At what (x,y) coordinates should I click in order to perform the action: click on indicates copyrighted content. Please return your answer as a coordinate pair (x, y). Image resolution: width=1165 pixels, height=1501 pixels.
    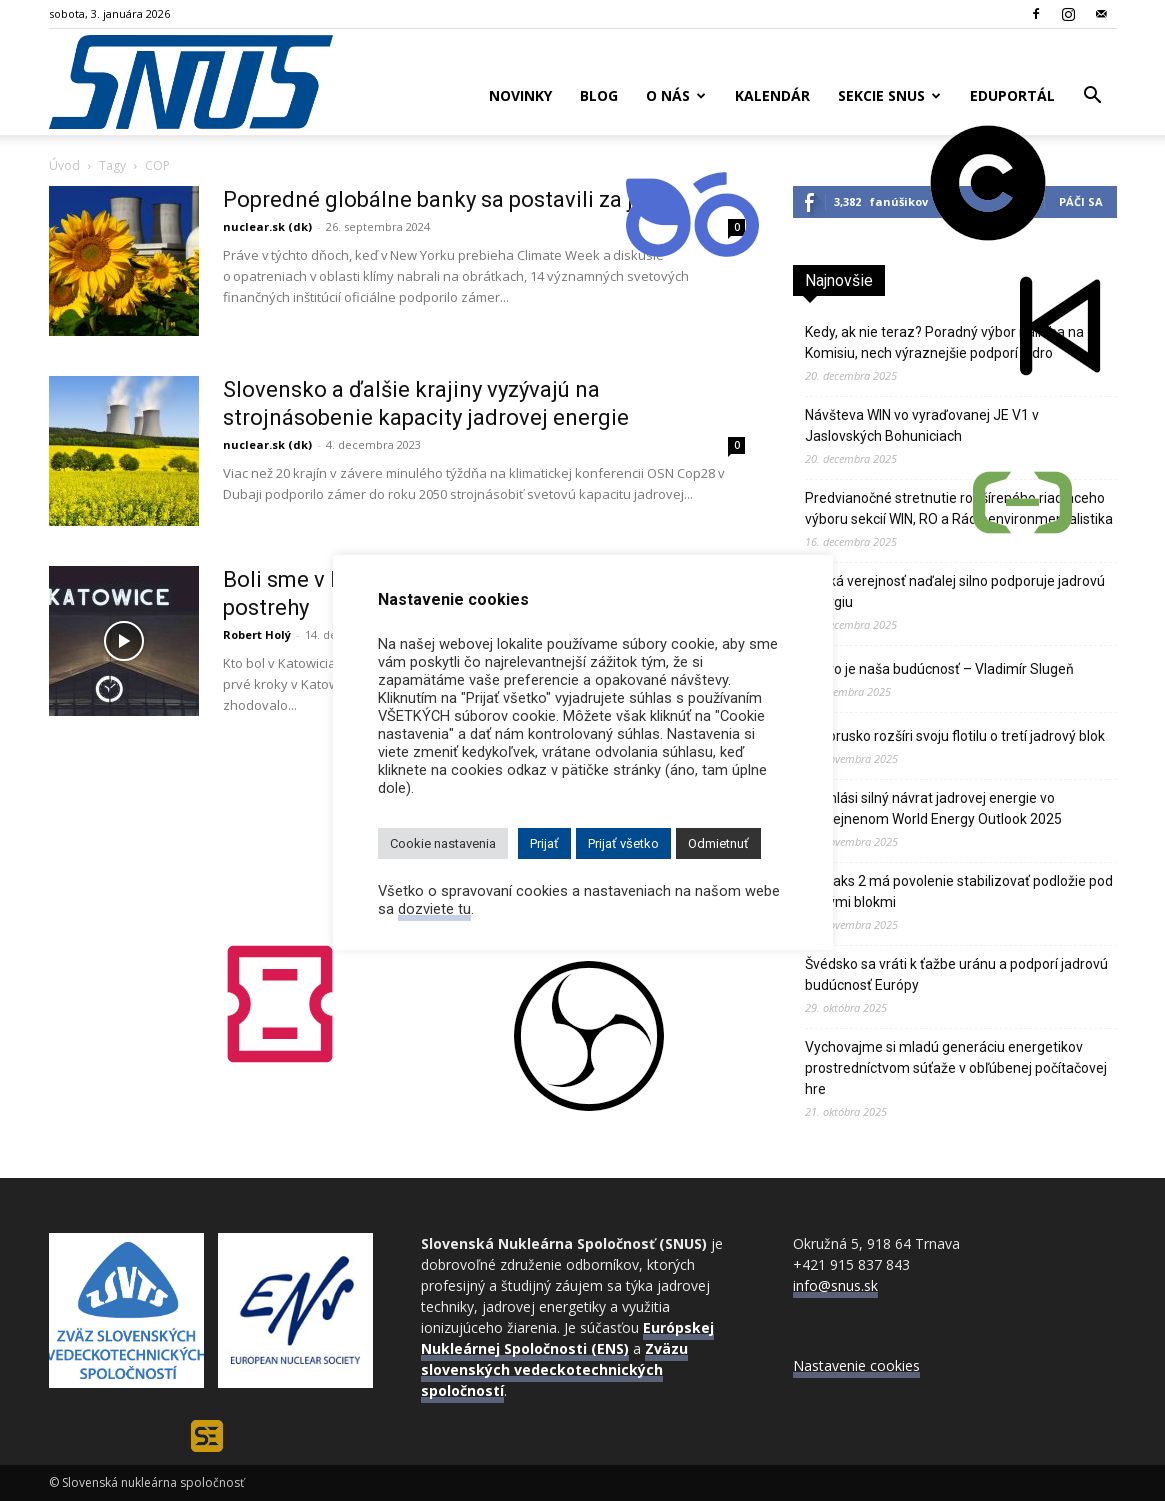
    Looking at the image, I should click on (988, 183).